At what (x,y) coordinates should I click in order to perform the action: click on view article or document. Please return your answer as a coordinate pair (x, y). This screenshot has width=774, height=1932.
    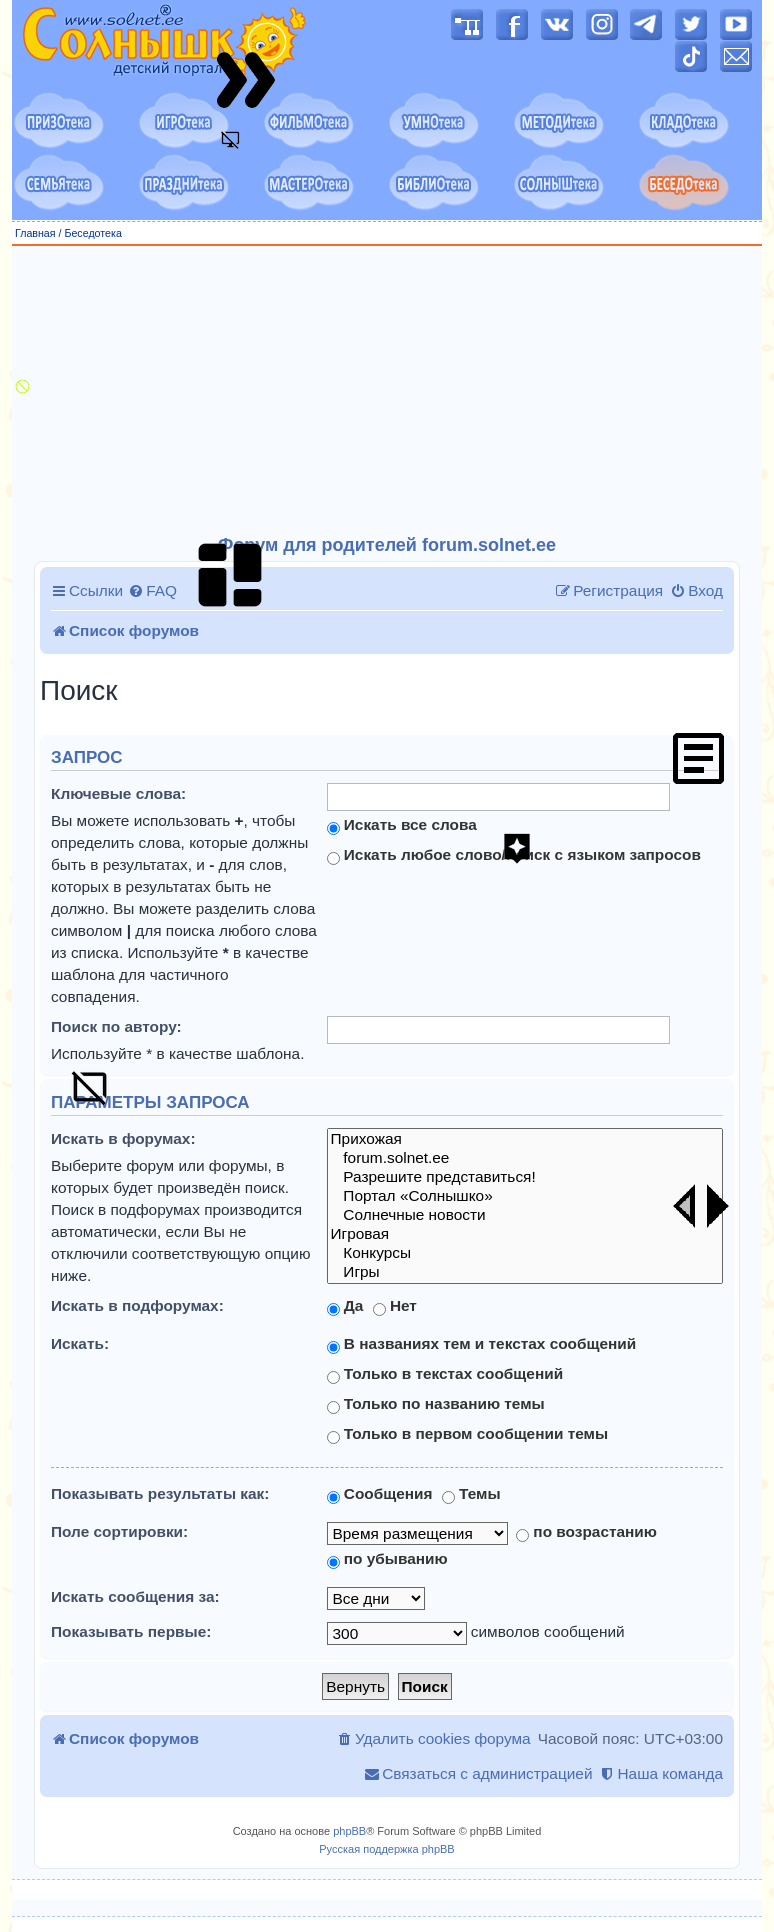
    Looking at the image, I should click on (698, 758).